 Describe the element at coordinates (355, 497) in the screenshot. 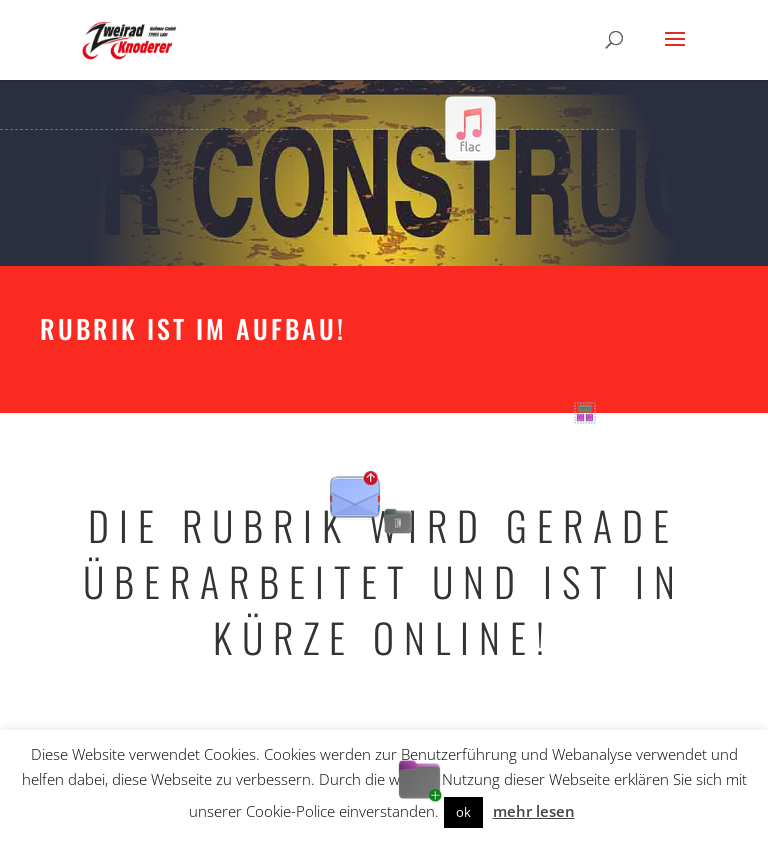

I see `send an email or message` at that location.